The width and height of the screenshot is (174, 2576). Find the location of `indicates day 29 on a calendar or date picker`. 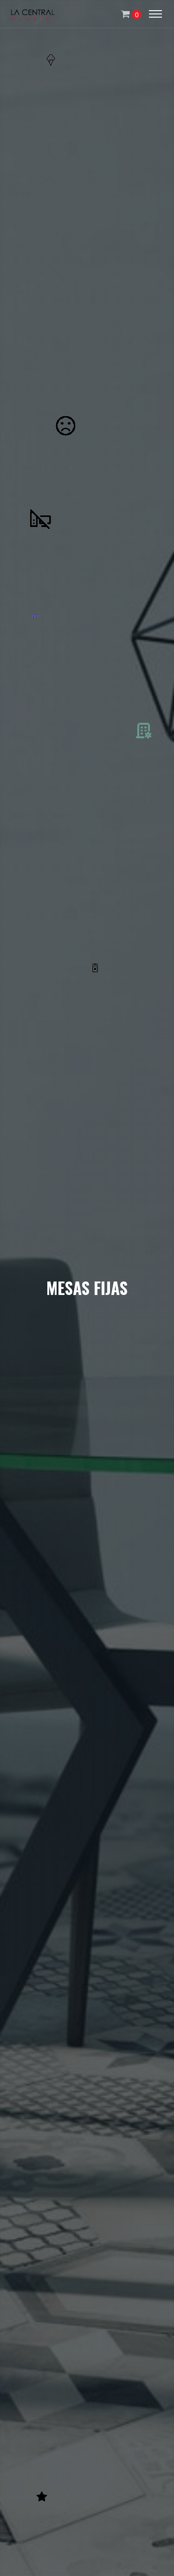

indicates day 29 on a calendar or date picker is located at coordinates (35, 616).